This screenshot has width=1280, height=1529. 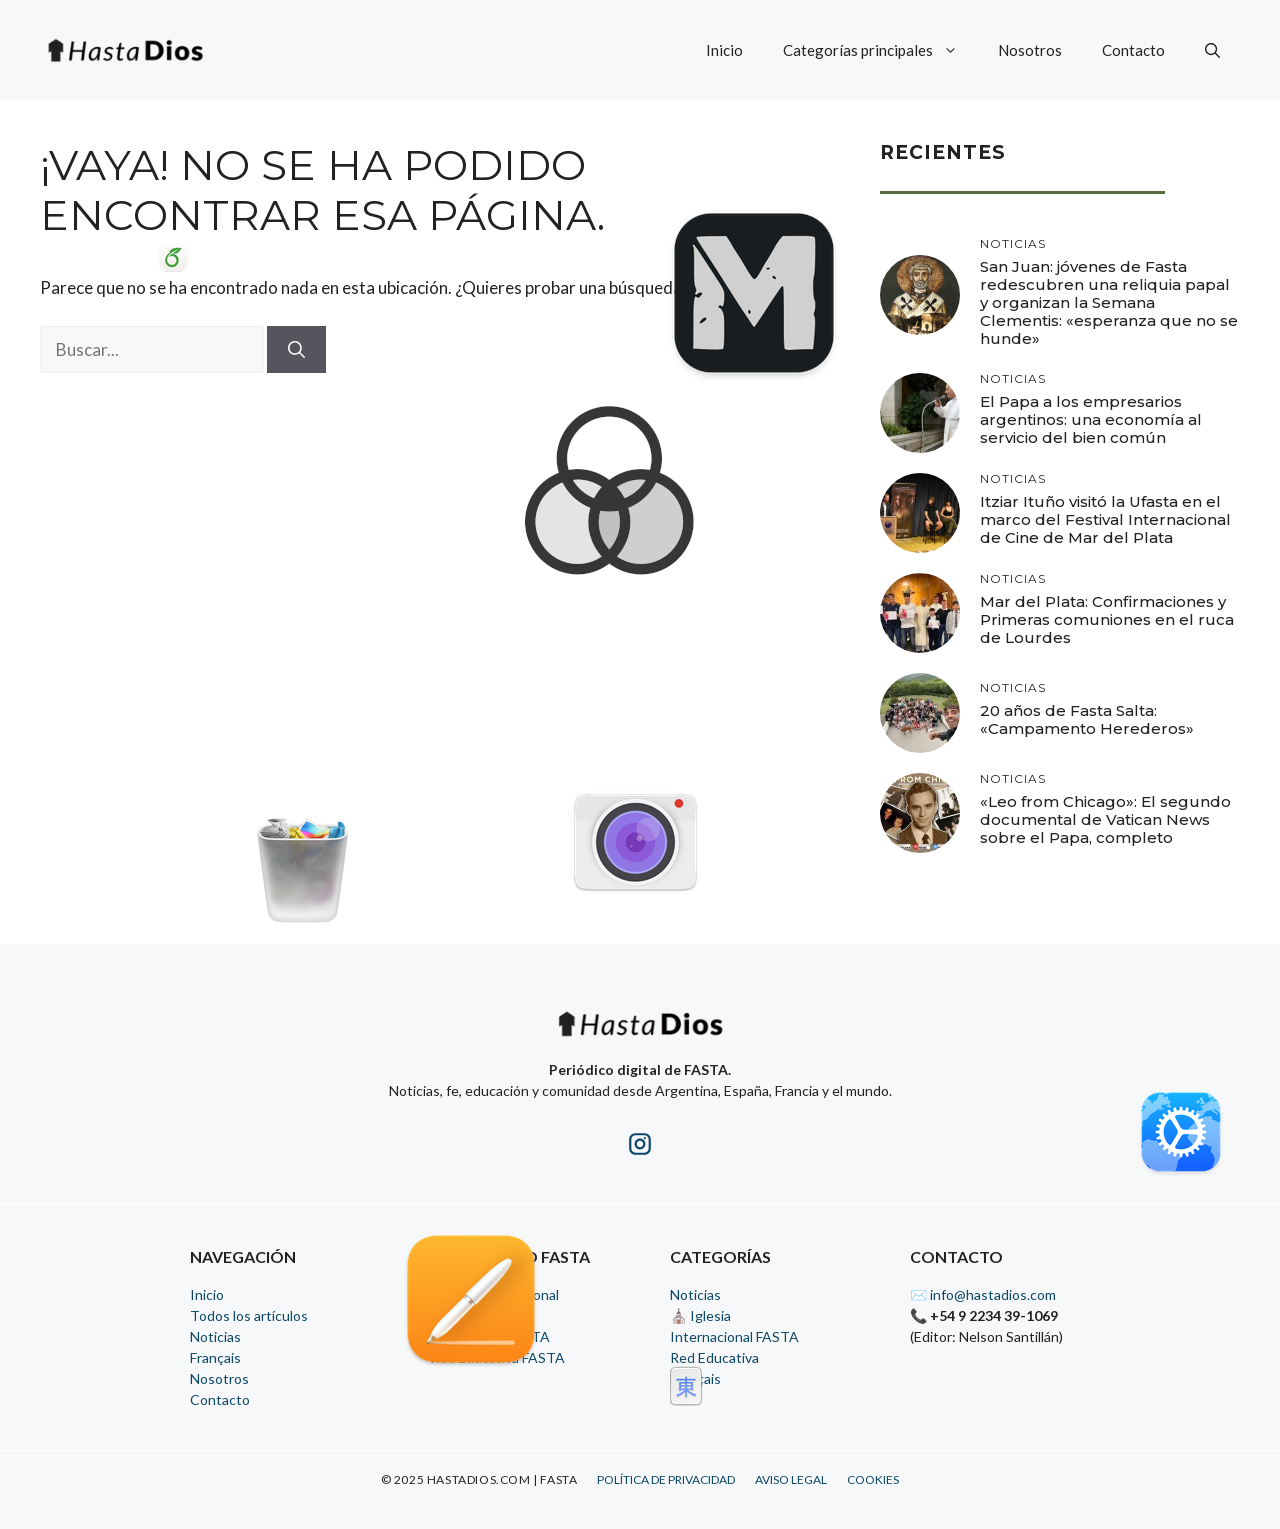 I want to click on launch metro exodus game, so click(x=754, y=293).